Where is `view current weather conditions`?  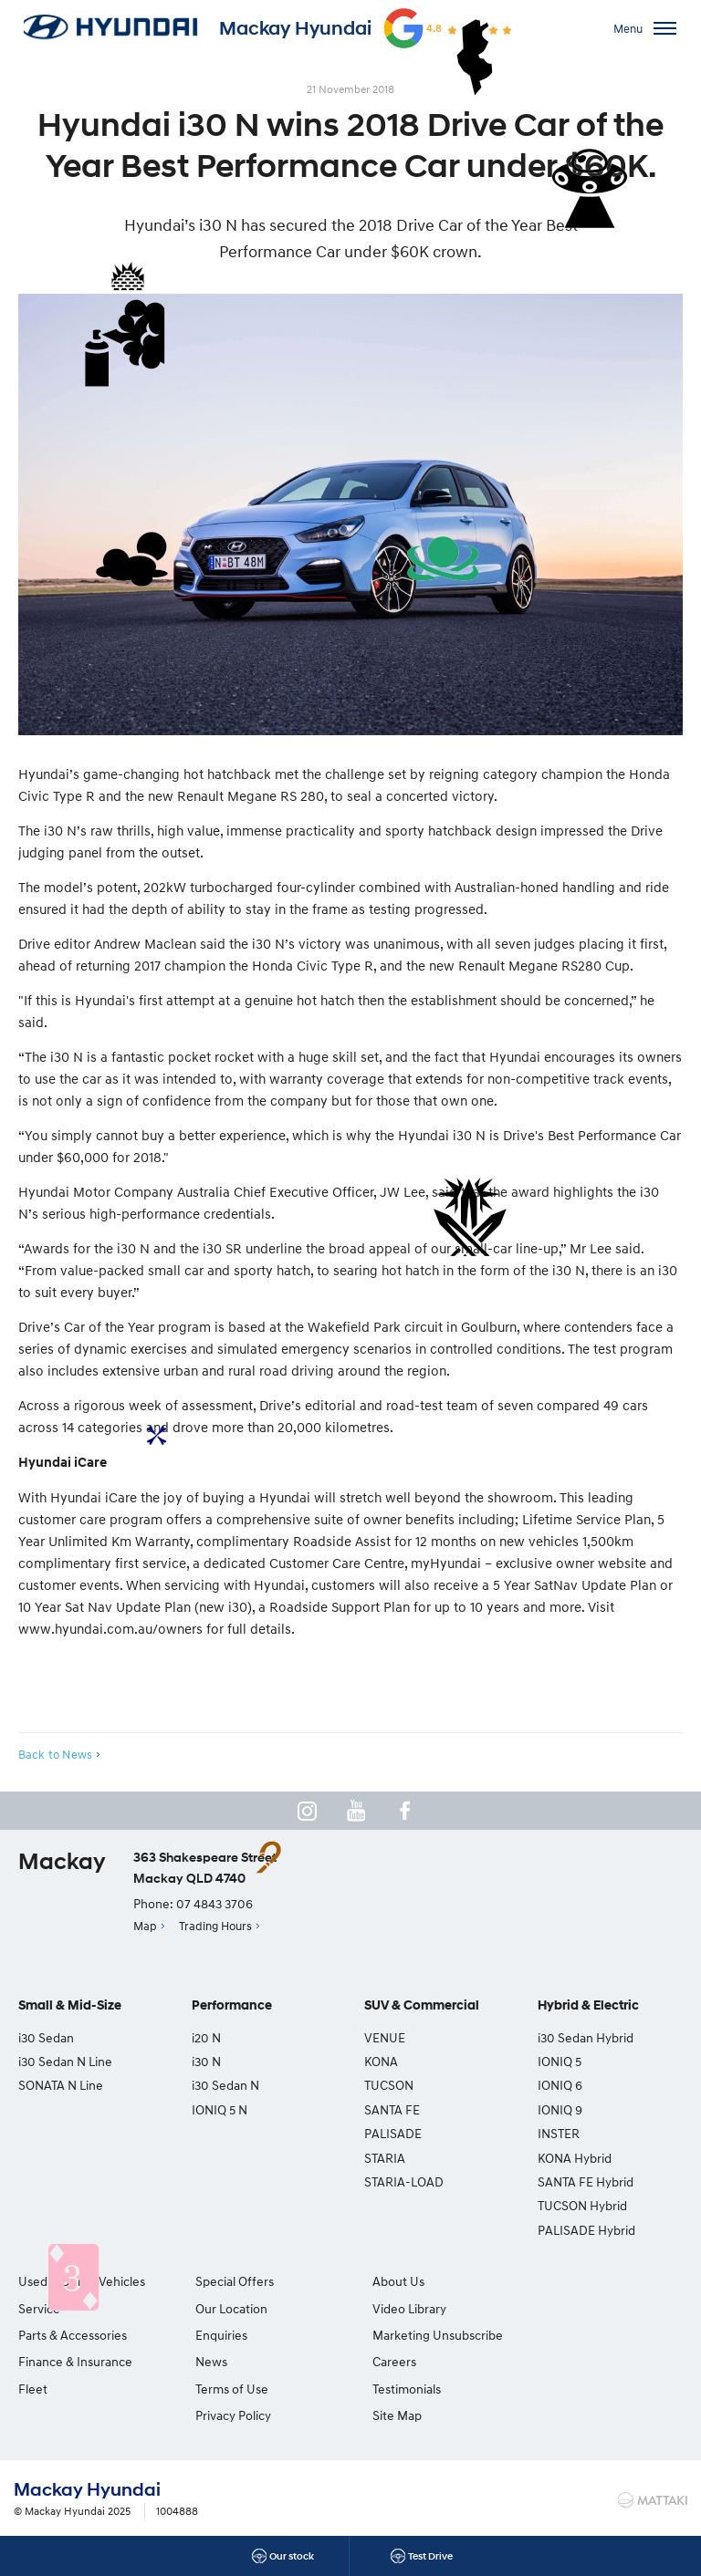 view current weather conditions is located at coordinates (131, 560).